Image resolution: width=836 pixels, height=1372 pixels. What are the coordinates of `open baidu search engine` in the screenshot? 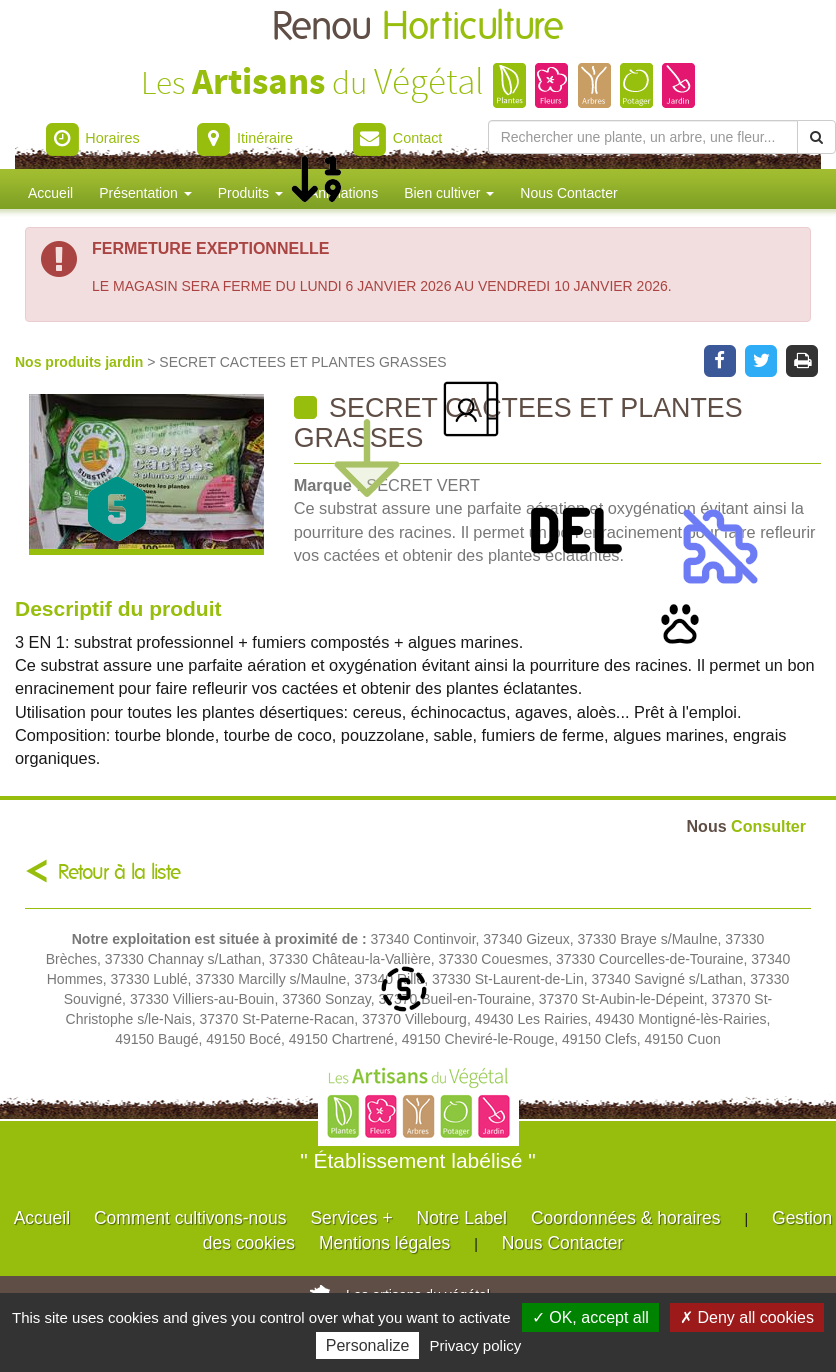 It's located at (680, 625).